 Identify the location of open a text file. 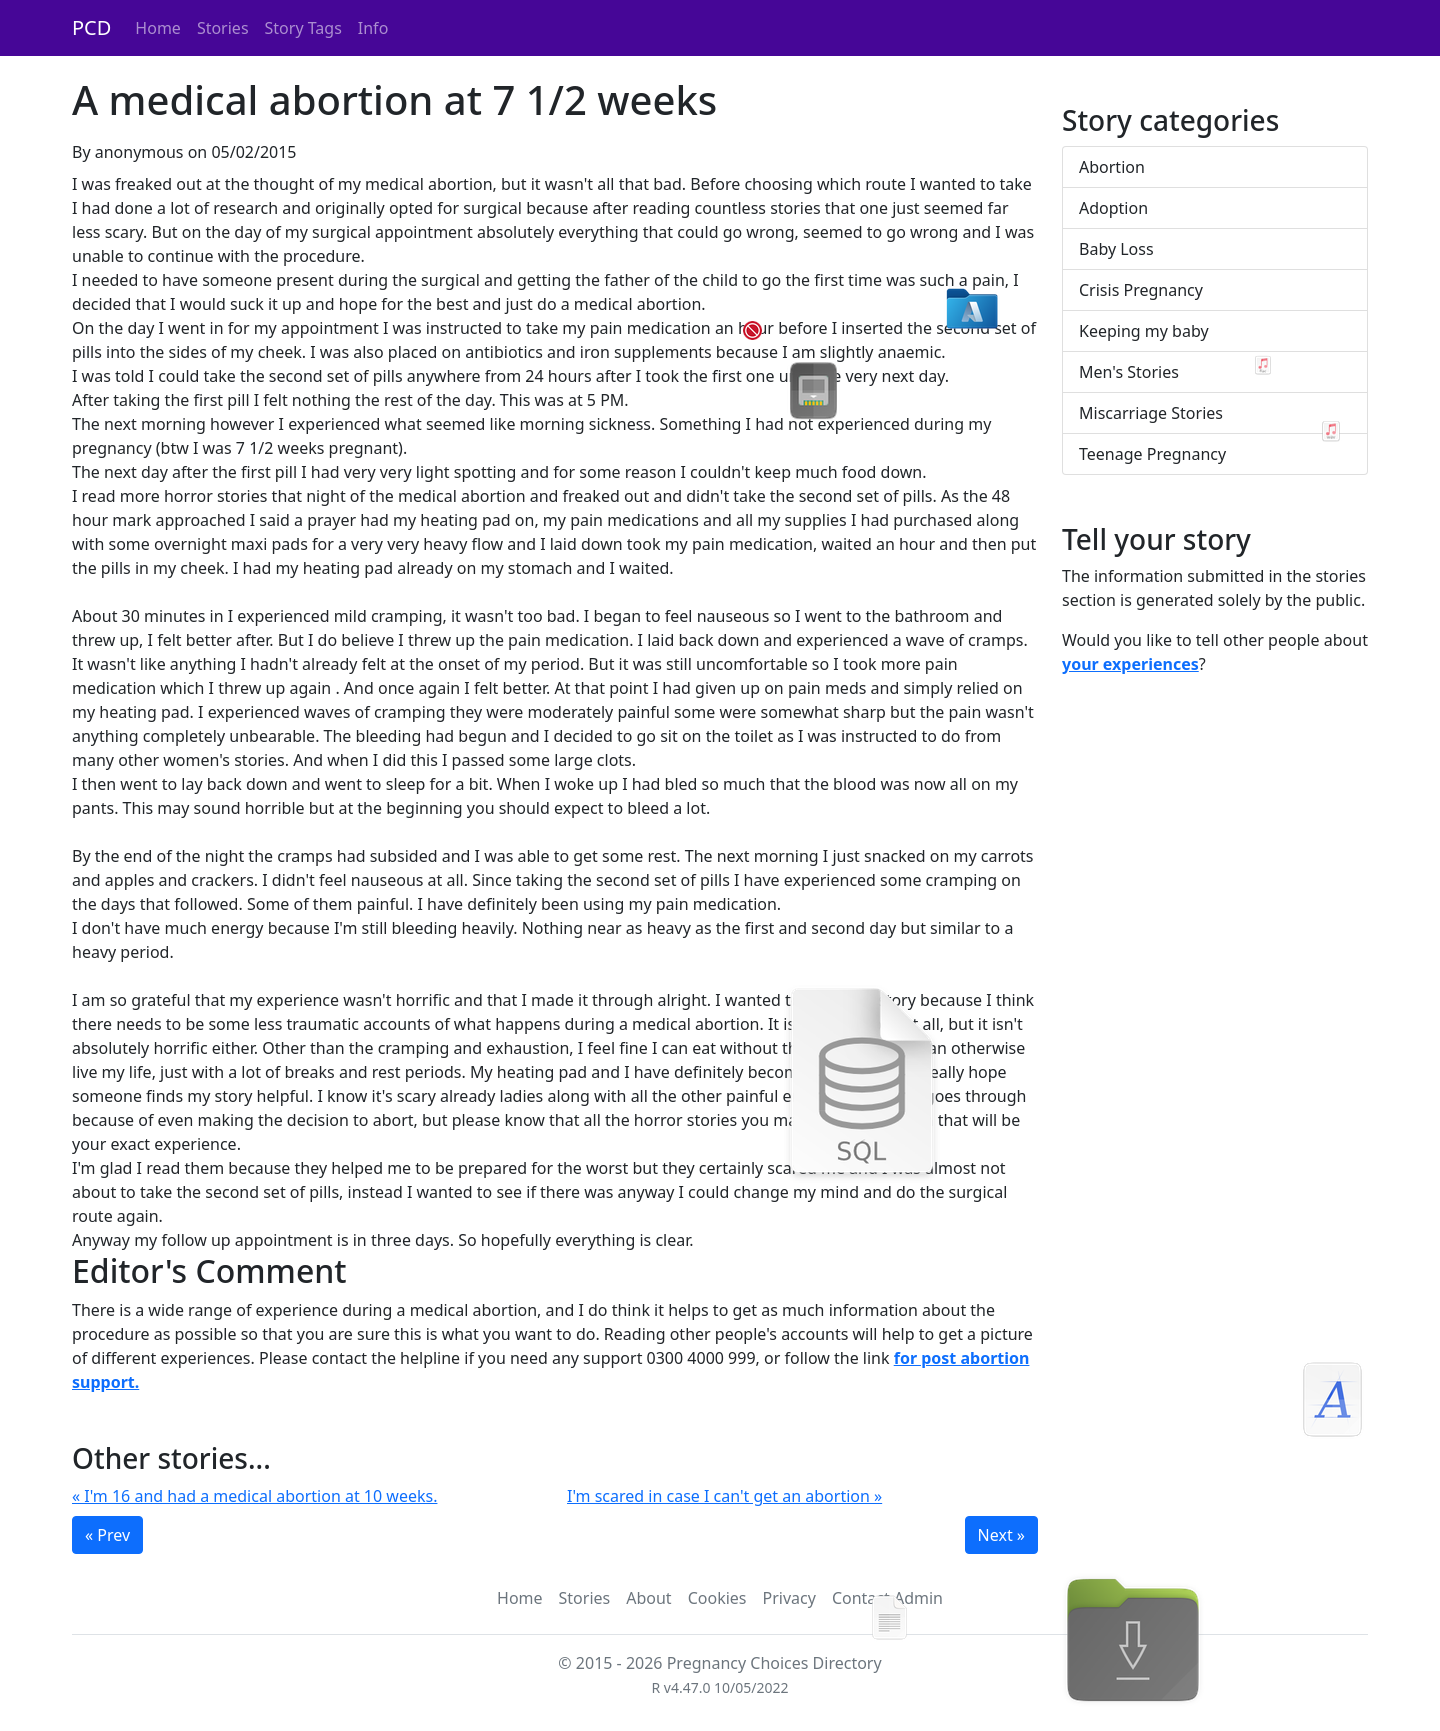
(889, 1617).